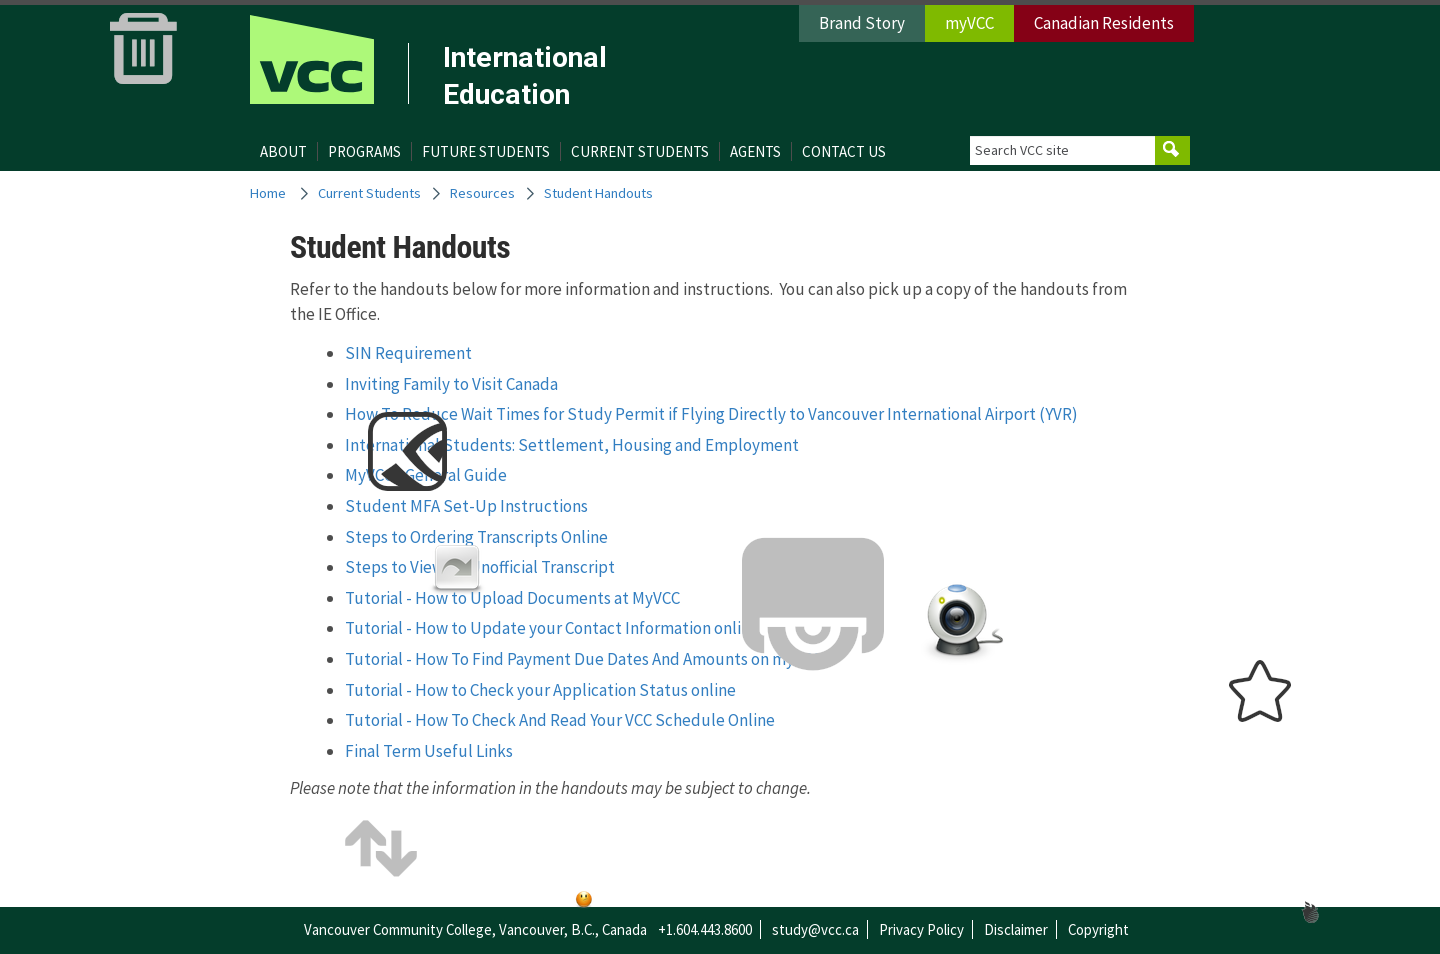 Image resolution: width=1440 pixels, height=954 pixels. Describe the element at coordinates (958, 619) in the screenshot. I see `access webcam settings` at that location.